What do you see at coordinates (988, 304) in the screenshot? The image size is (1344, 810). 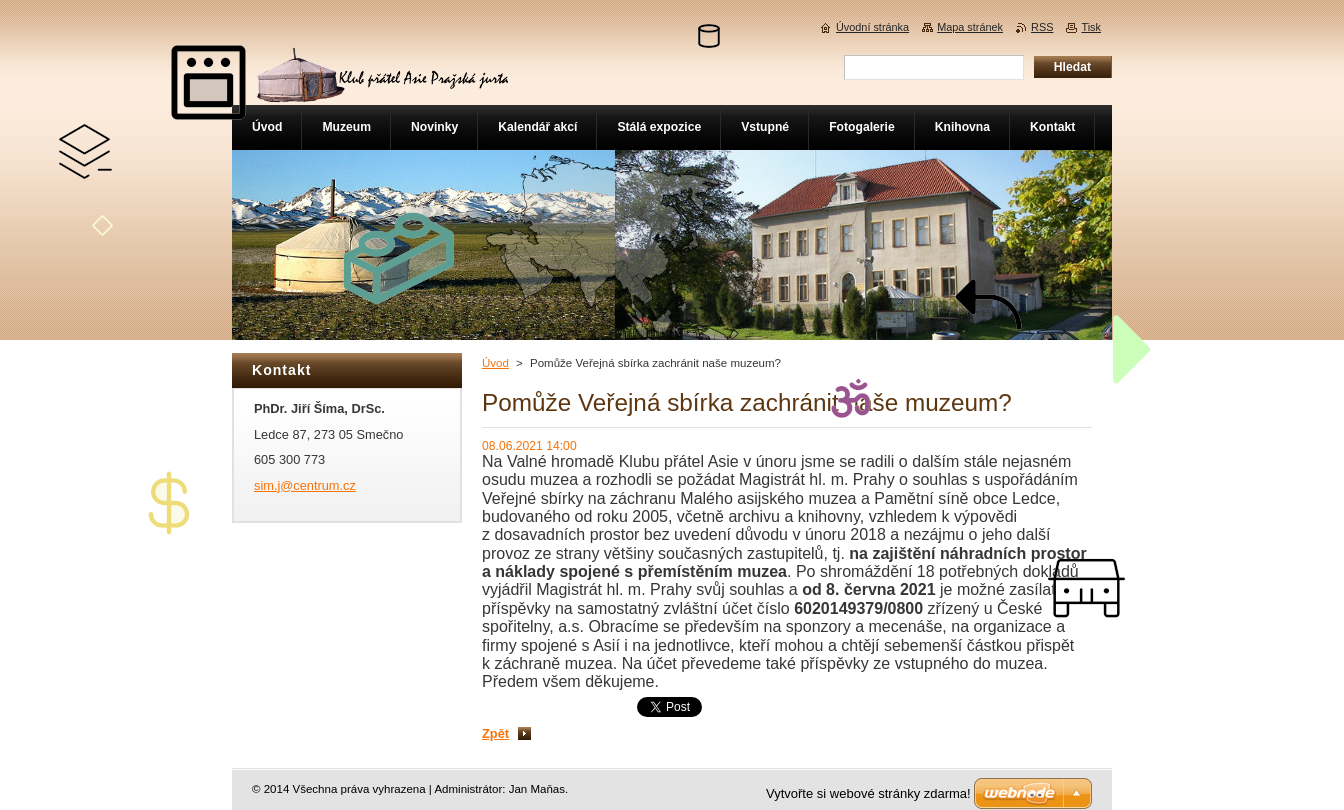 I see `reply to a message` at bounding box center [988, 304].